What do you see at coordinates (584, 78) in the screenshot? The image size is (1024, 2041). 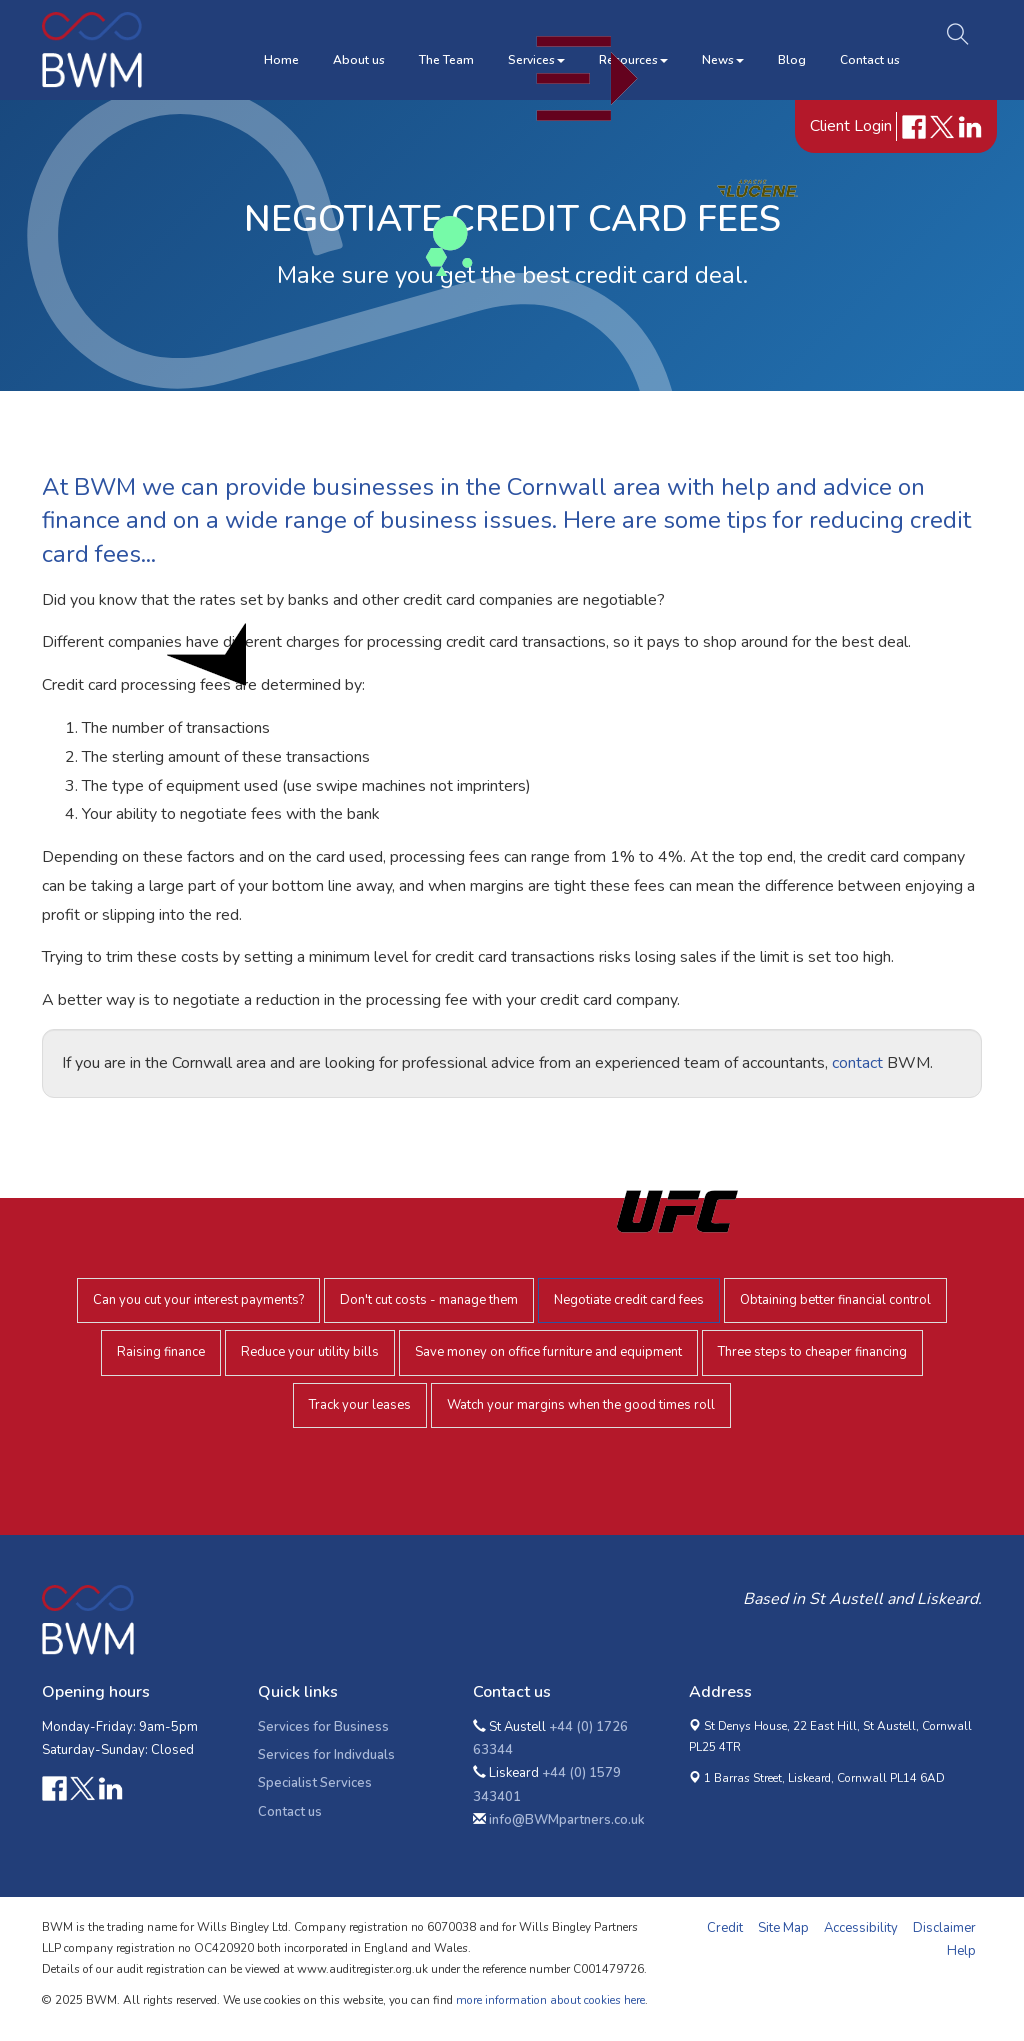 I see `expand or unfold a navigation menu` at bounding box center [584, 78].